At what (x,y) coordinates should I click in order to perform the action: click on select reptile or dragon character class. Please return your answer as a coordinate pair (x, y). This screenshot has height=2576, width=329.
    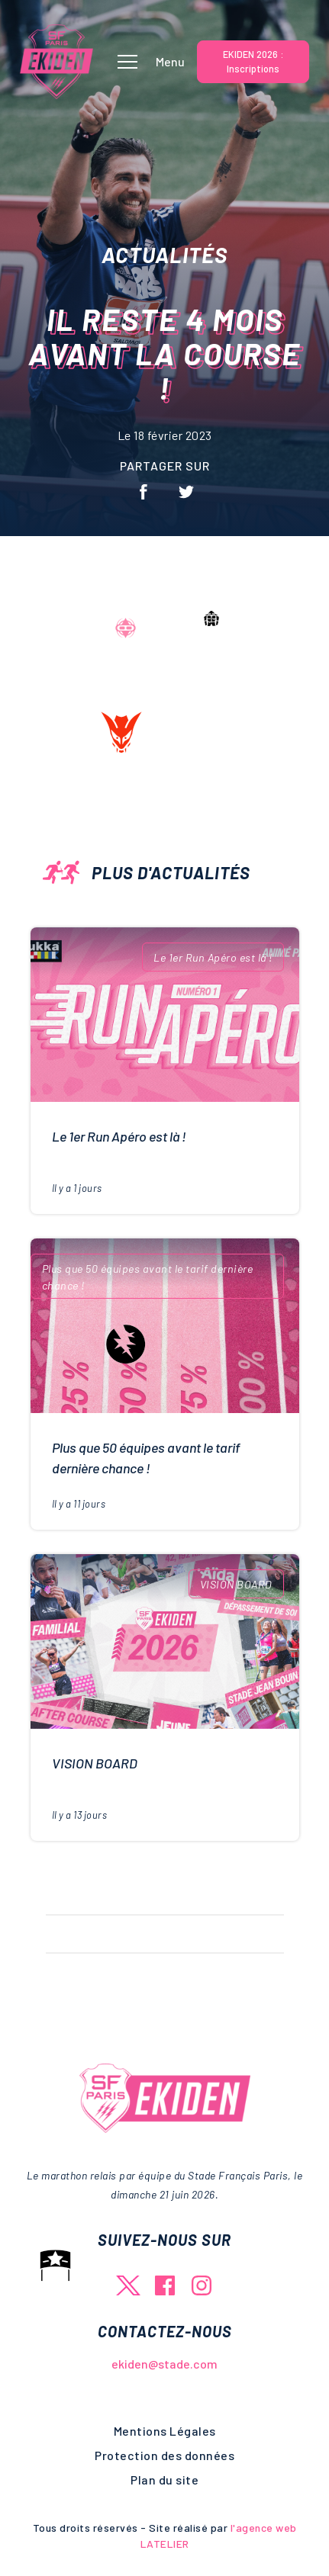
    Looking at the image, I should click on (121, 732).